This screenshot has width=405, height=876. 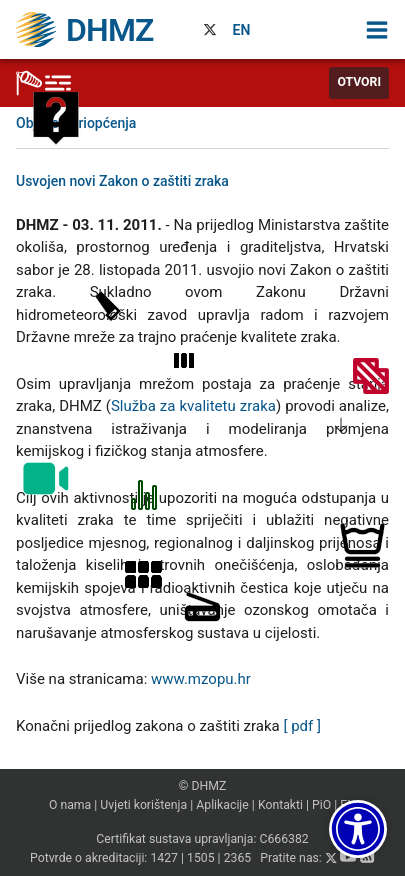 What do you see at coordinates (108, 306) in the screenshot?
I see `find carpentry or woodworking services` at bounding box center [108, 306].